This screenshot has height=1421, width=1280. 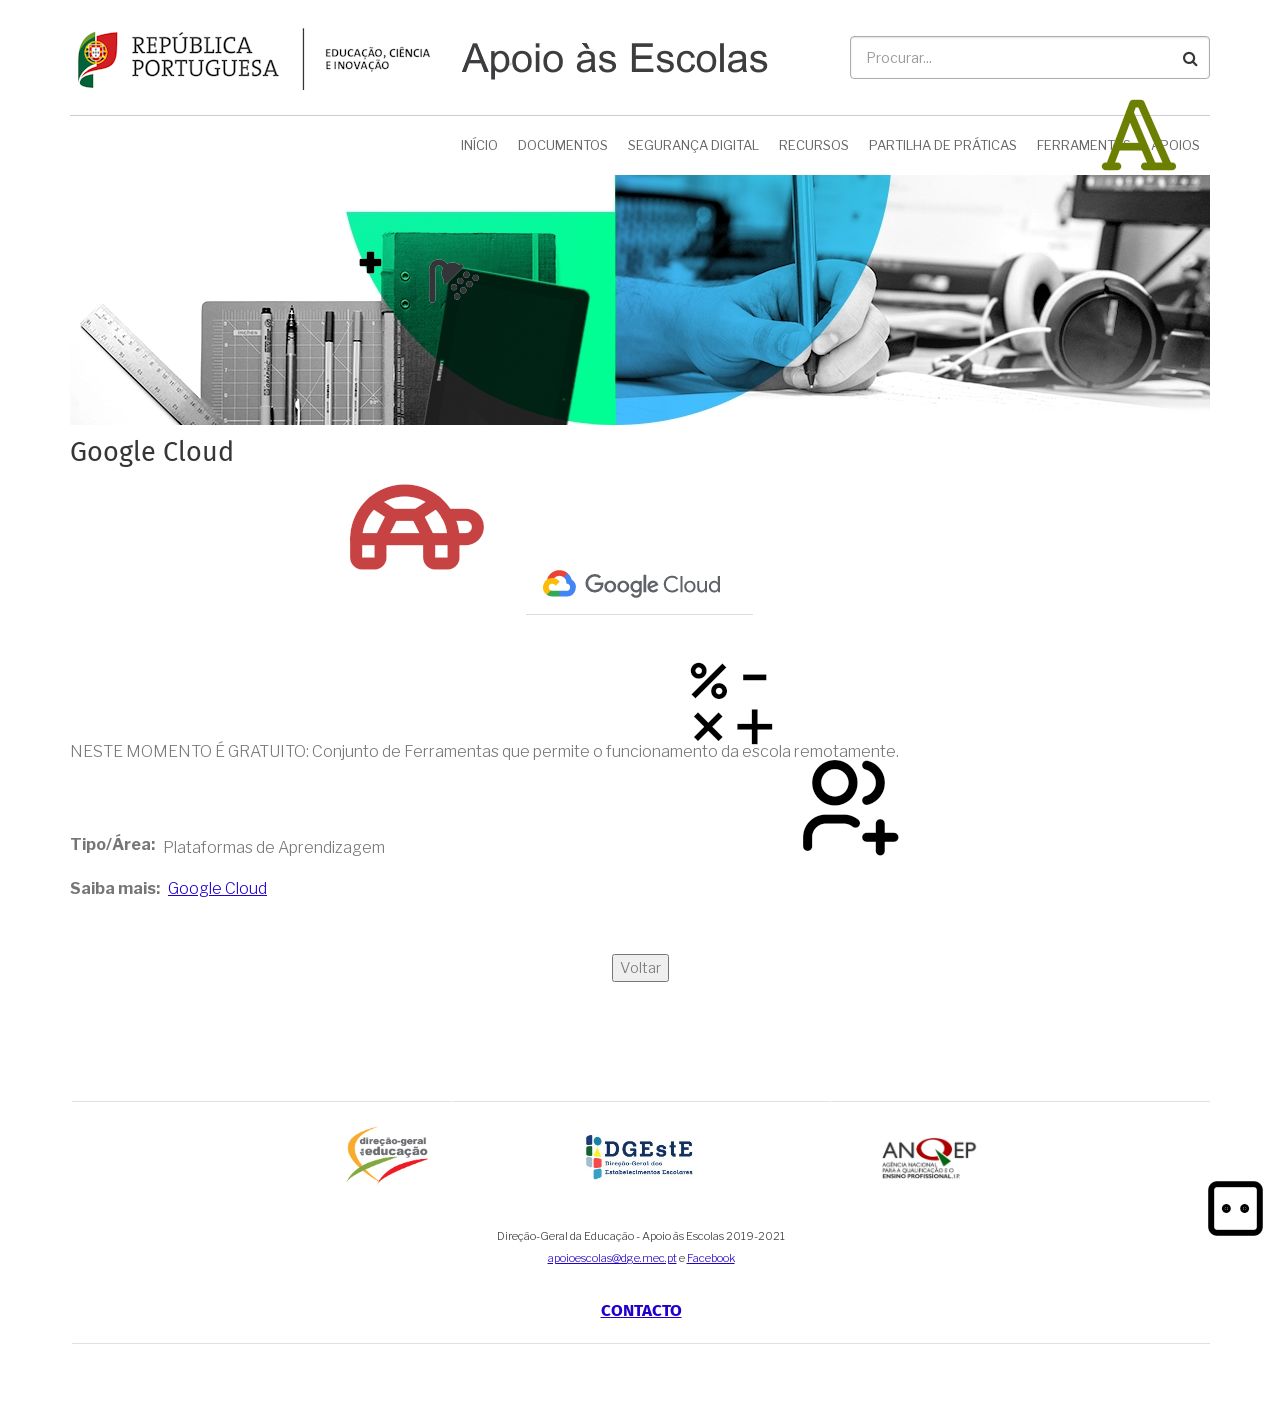 I want to click on access health or medical information, so click(x=370, y=262).